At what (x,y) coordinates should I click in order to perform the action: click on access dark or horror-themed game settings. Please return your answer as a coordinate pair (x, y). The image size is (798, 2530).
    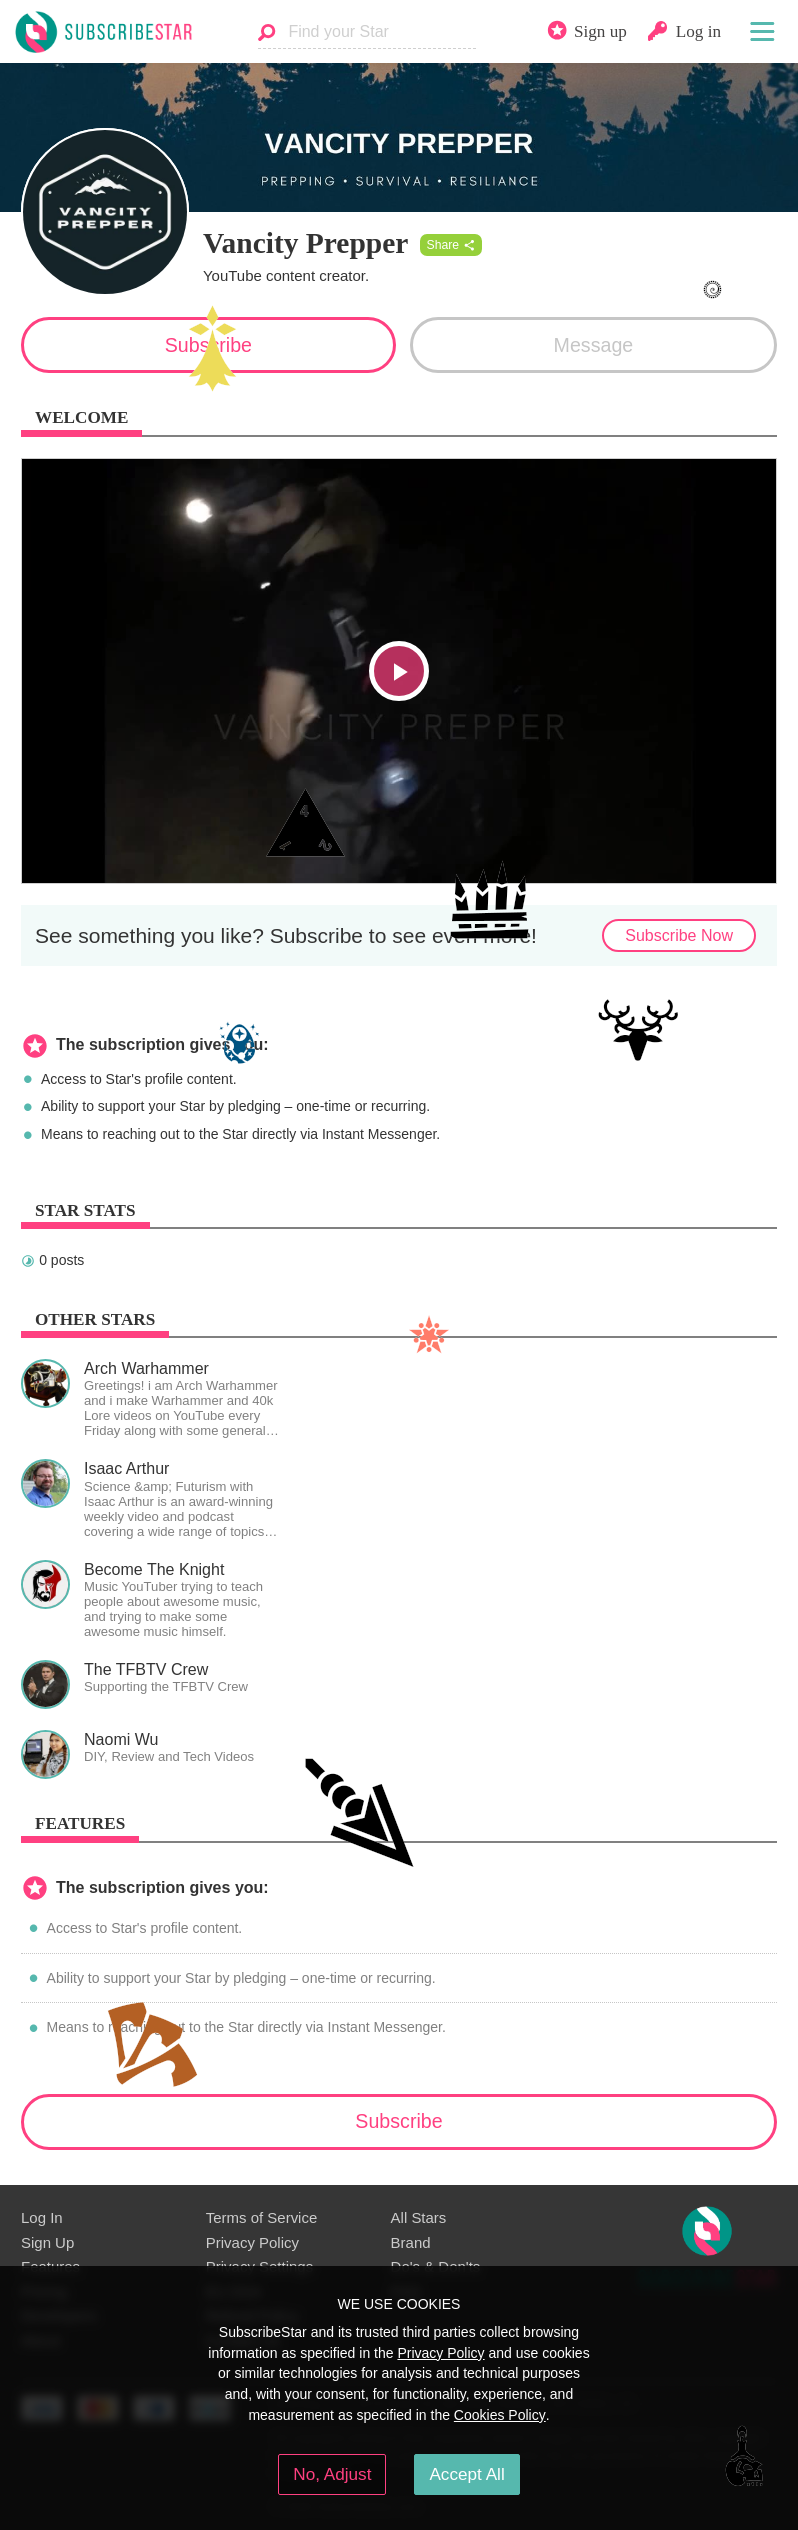
    Looking at the image, I should click on (742, 2455).